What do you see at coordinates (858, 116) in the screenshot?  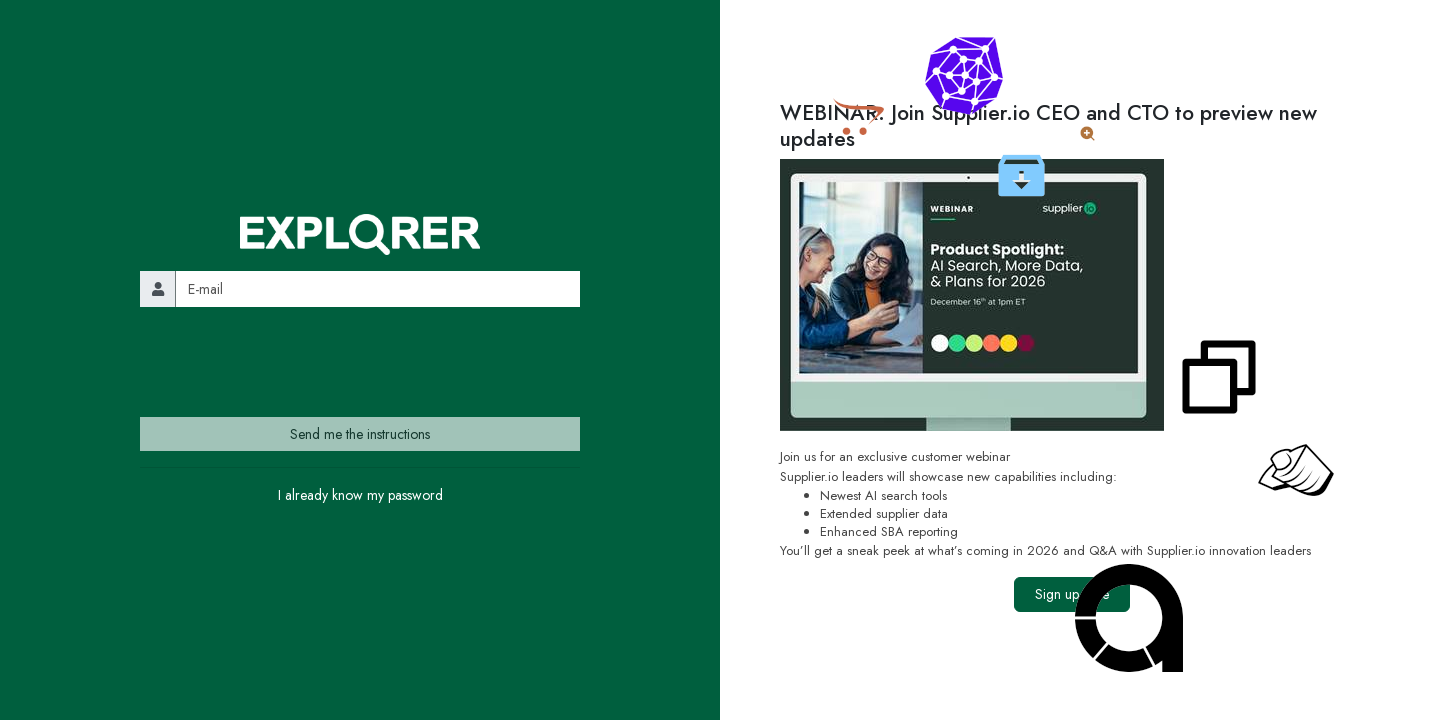 I see `visit the OpenCart e-commerce platform` at bounding box center [858, 116].